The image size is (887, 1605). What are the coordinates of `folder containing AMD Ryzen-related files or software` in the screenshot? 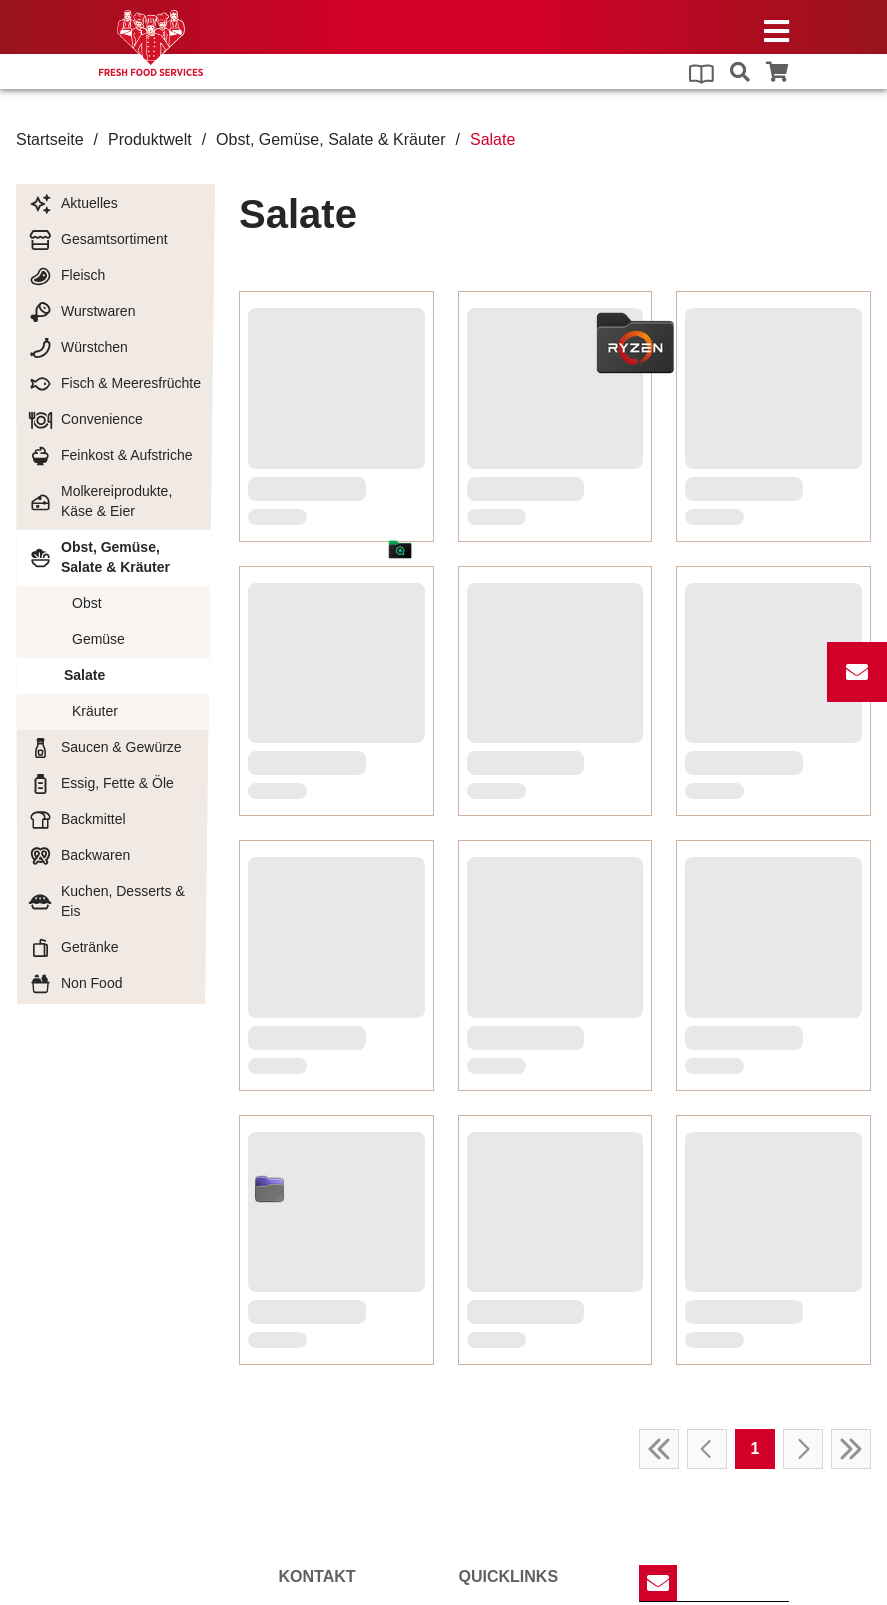 It's located at (635, 345).